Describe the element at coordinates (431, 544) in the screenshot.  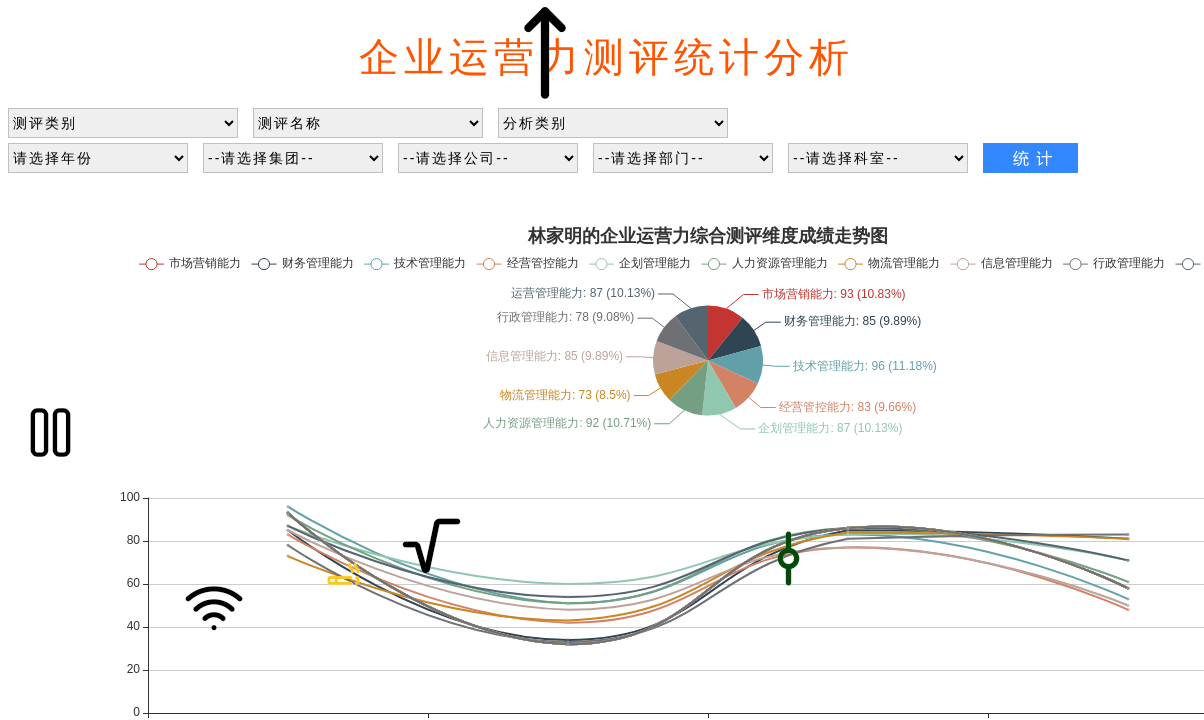
I see `square root mathematical operation` at that location.